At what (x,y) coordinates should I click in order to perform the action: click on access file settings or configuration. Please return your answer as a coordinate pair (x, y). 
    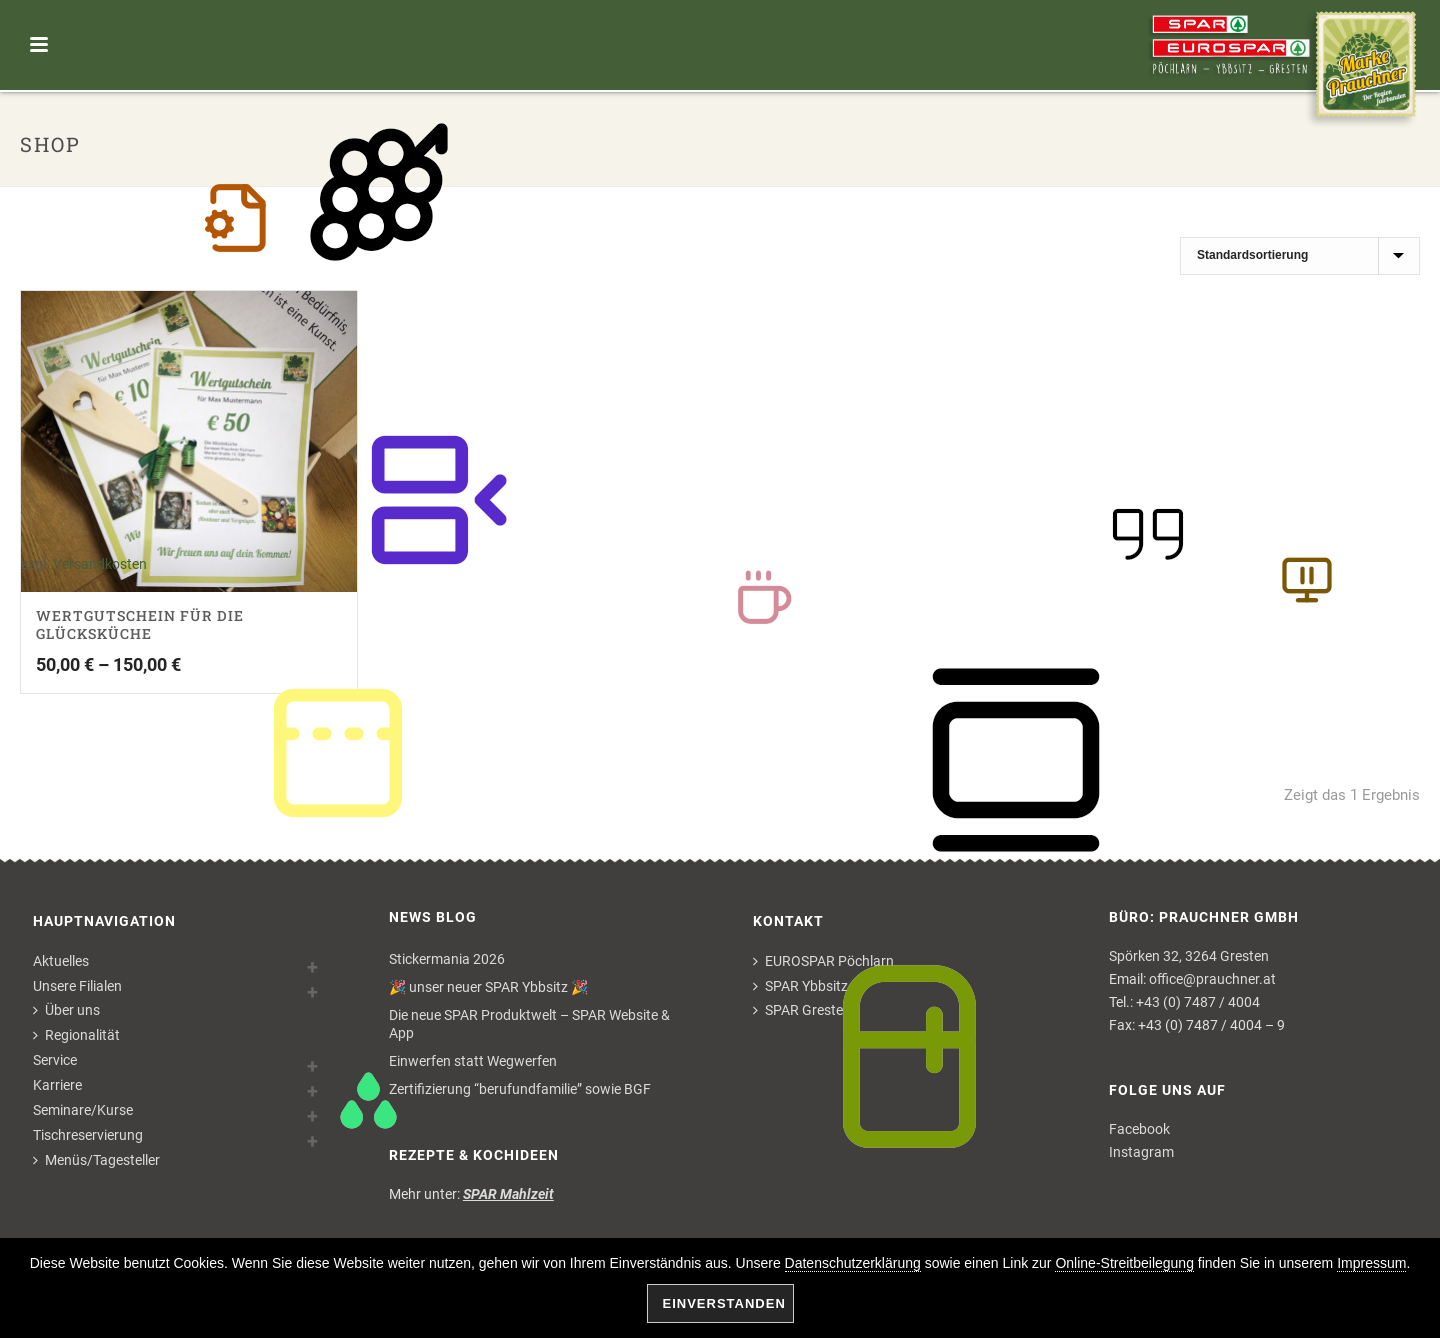
    Looking at the image, I should click on (238, 218).